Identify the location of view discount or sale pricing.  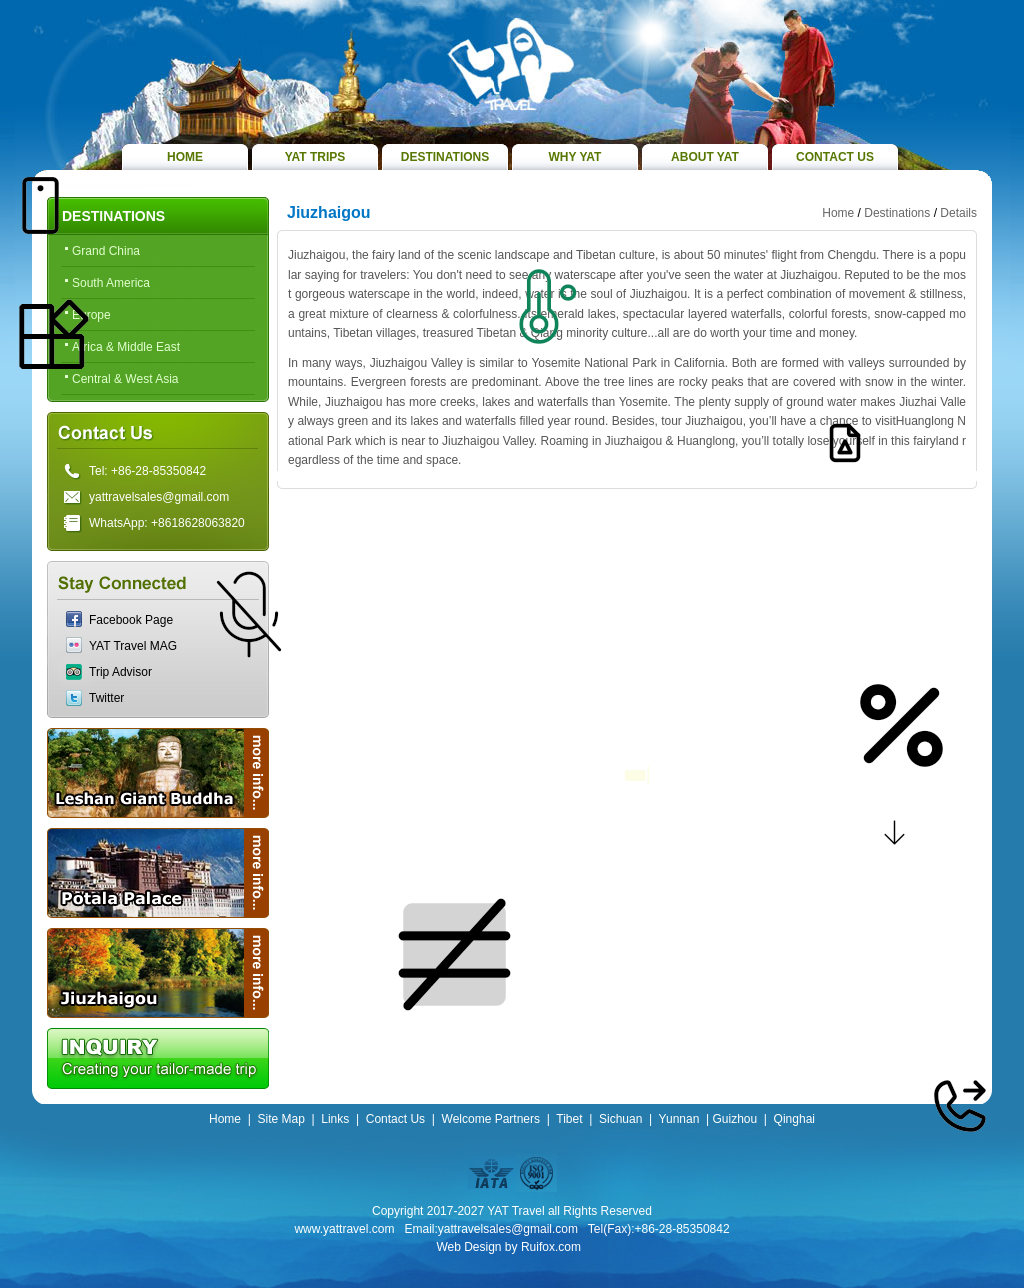
(901, 725).